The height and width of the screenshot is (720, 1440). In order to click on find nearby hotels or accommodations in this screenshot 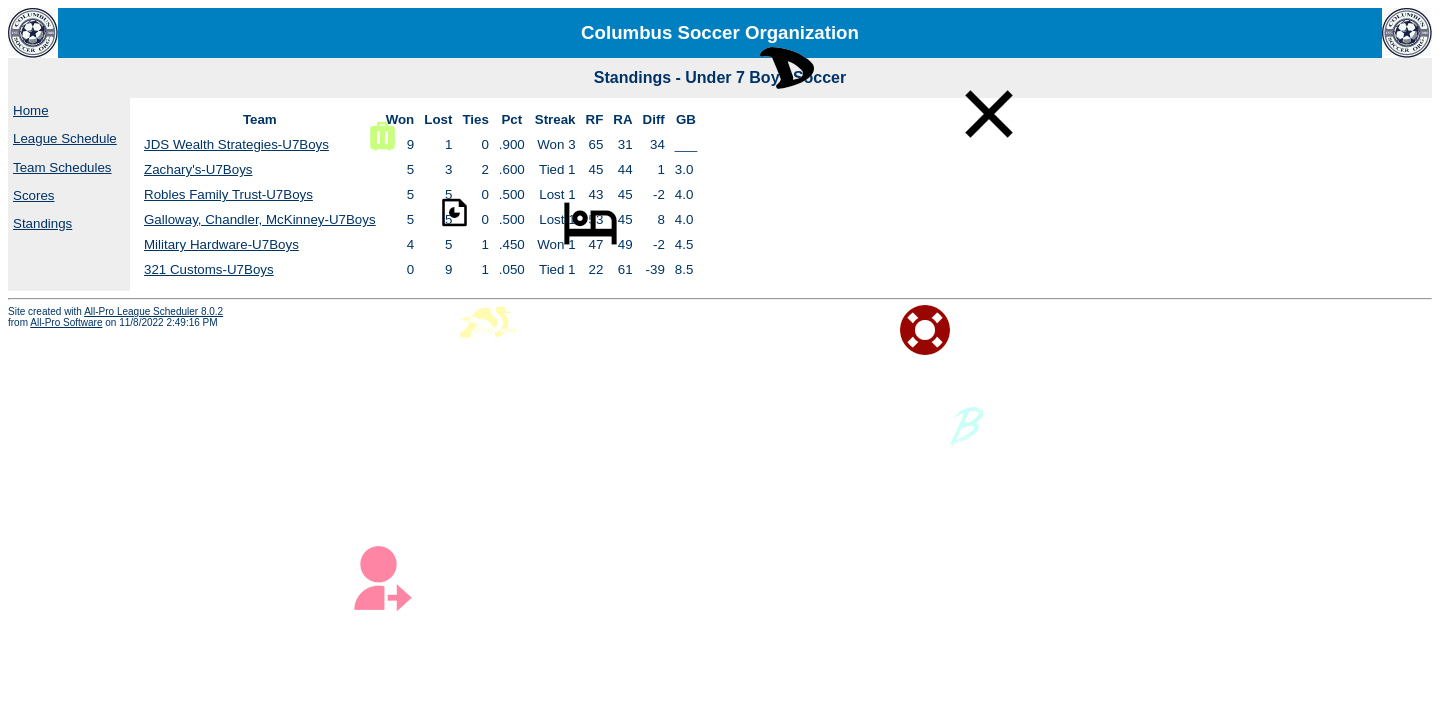, I will do `click(590, 223)`.